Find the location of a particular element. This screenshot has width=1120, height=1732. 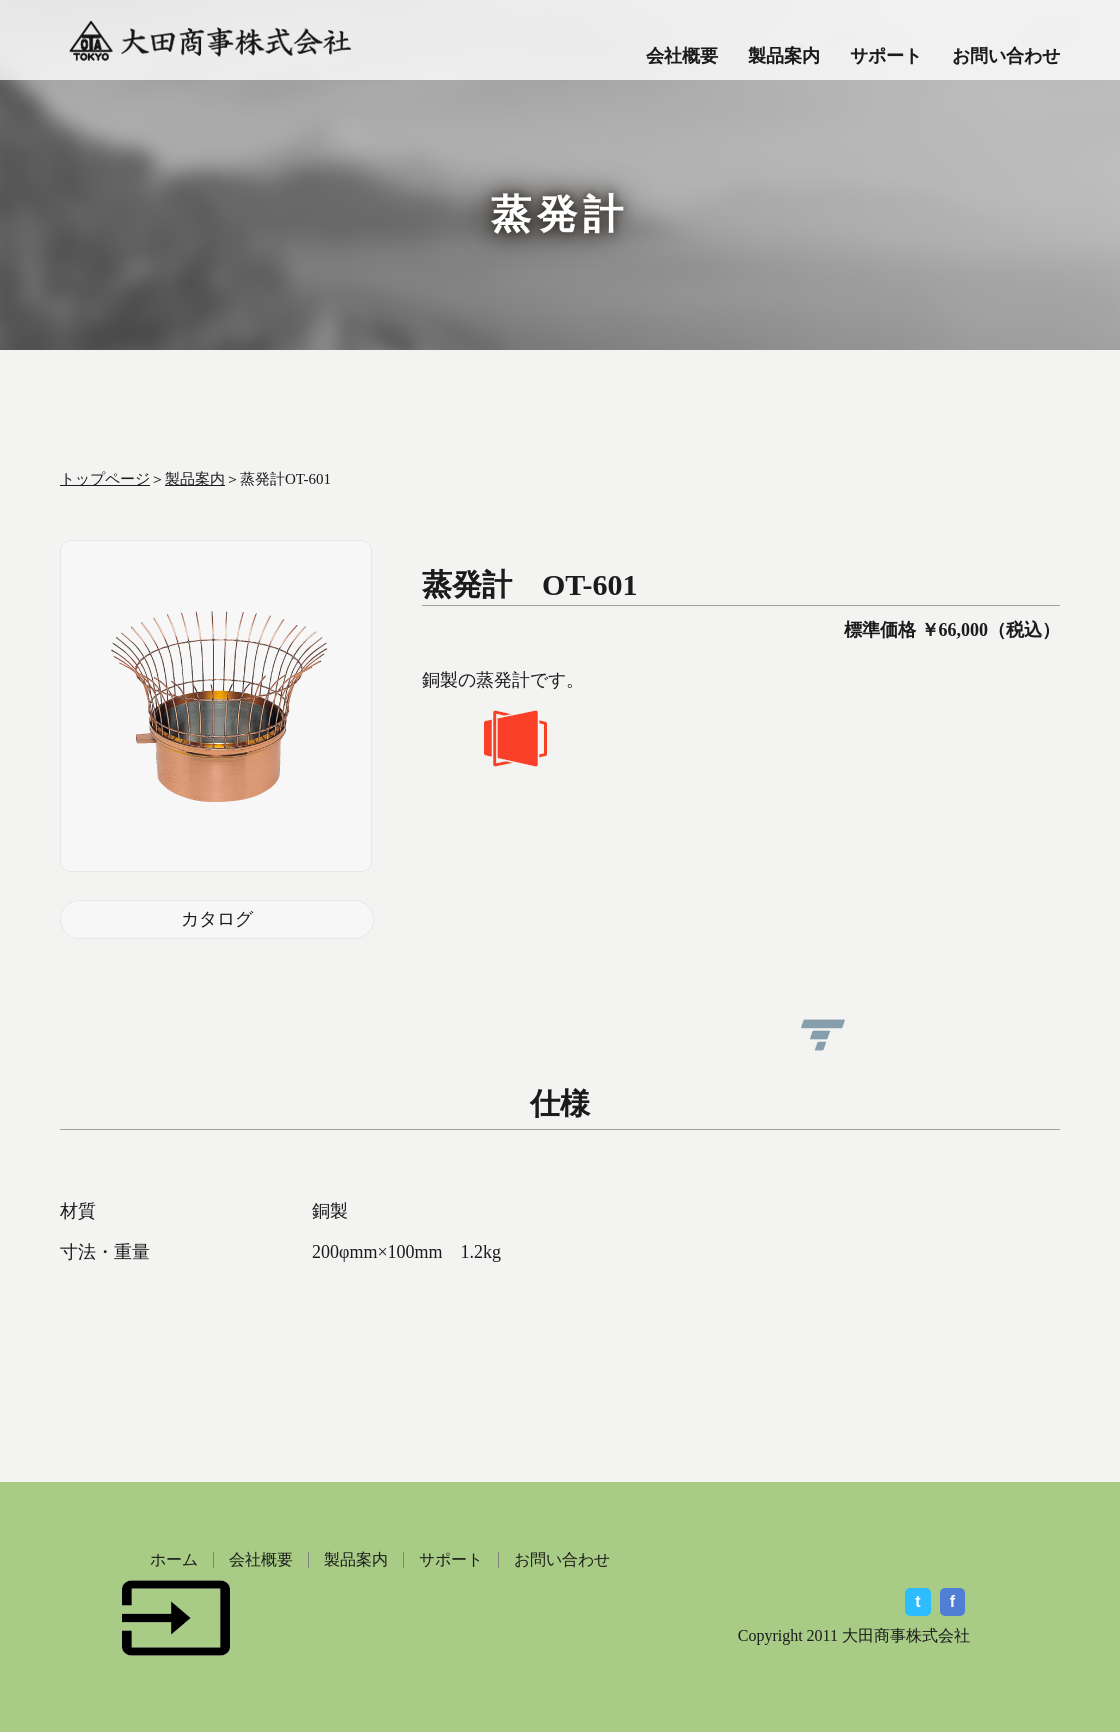

typer app logo is located at coordinates (176, 1618).